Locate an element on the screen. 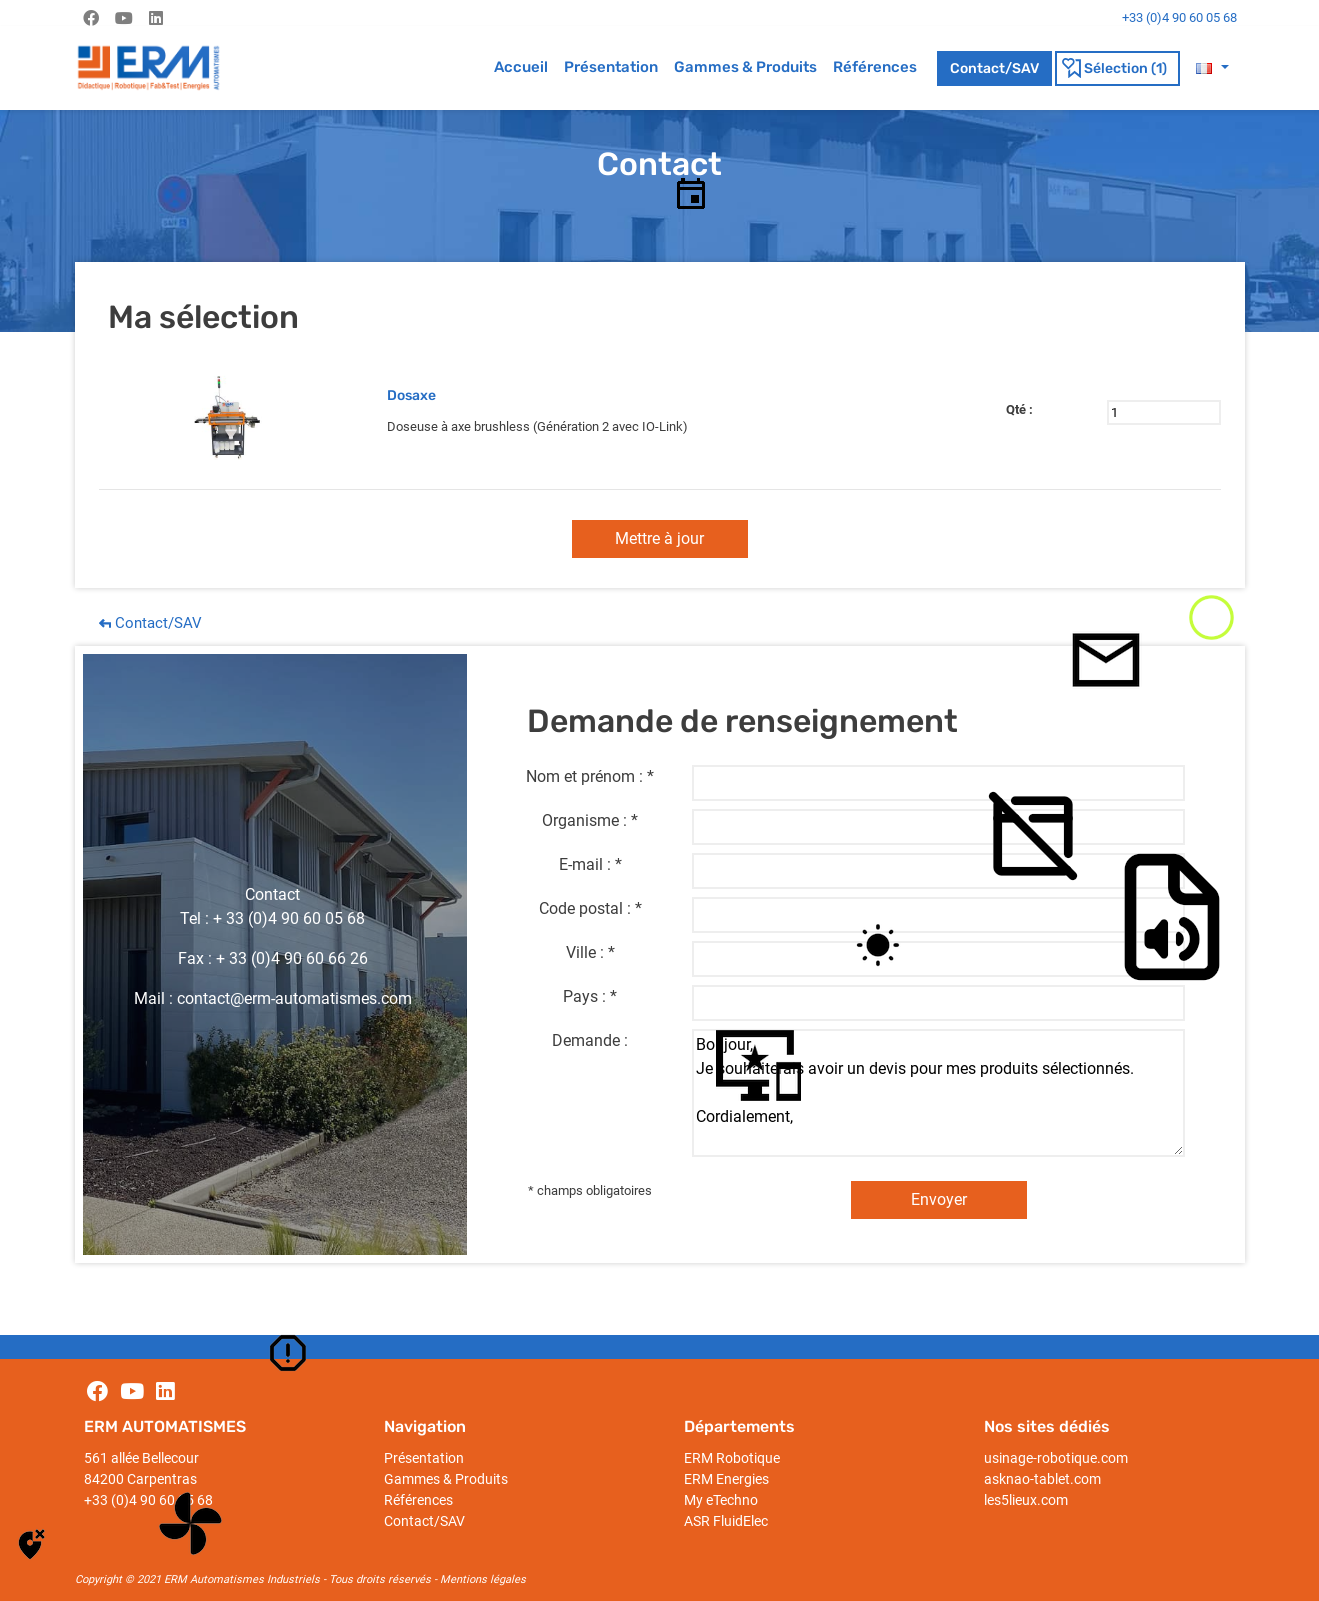  open an audio file is located at coordinates (1172, 917).